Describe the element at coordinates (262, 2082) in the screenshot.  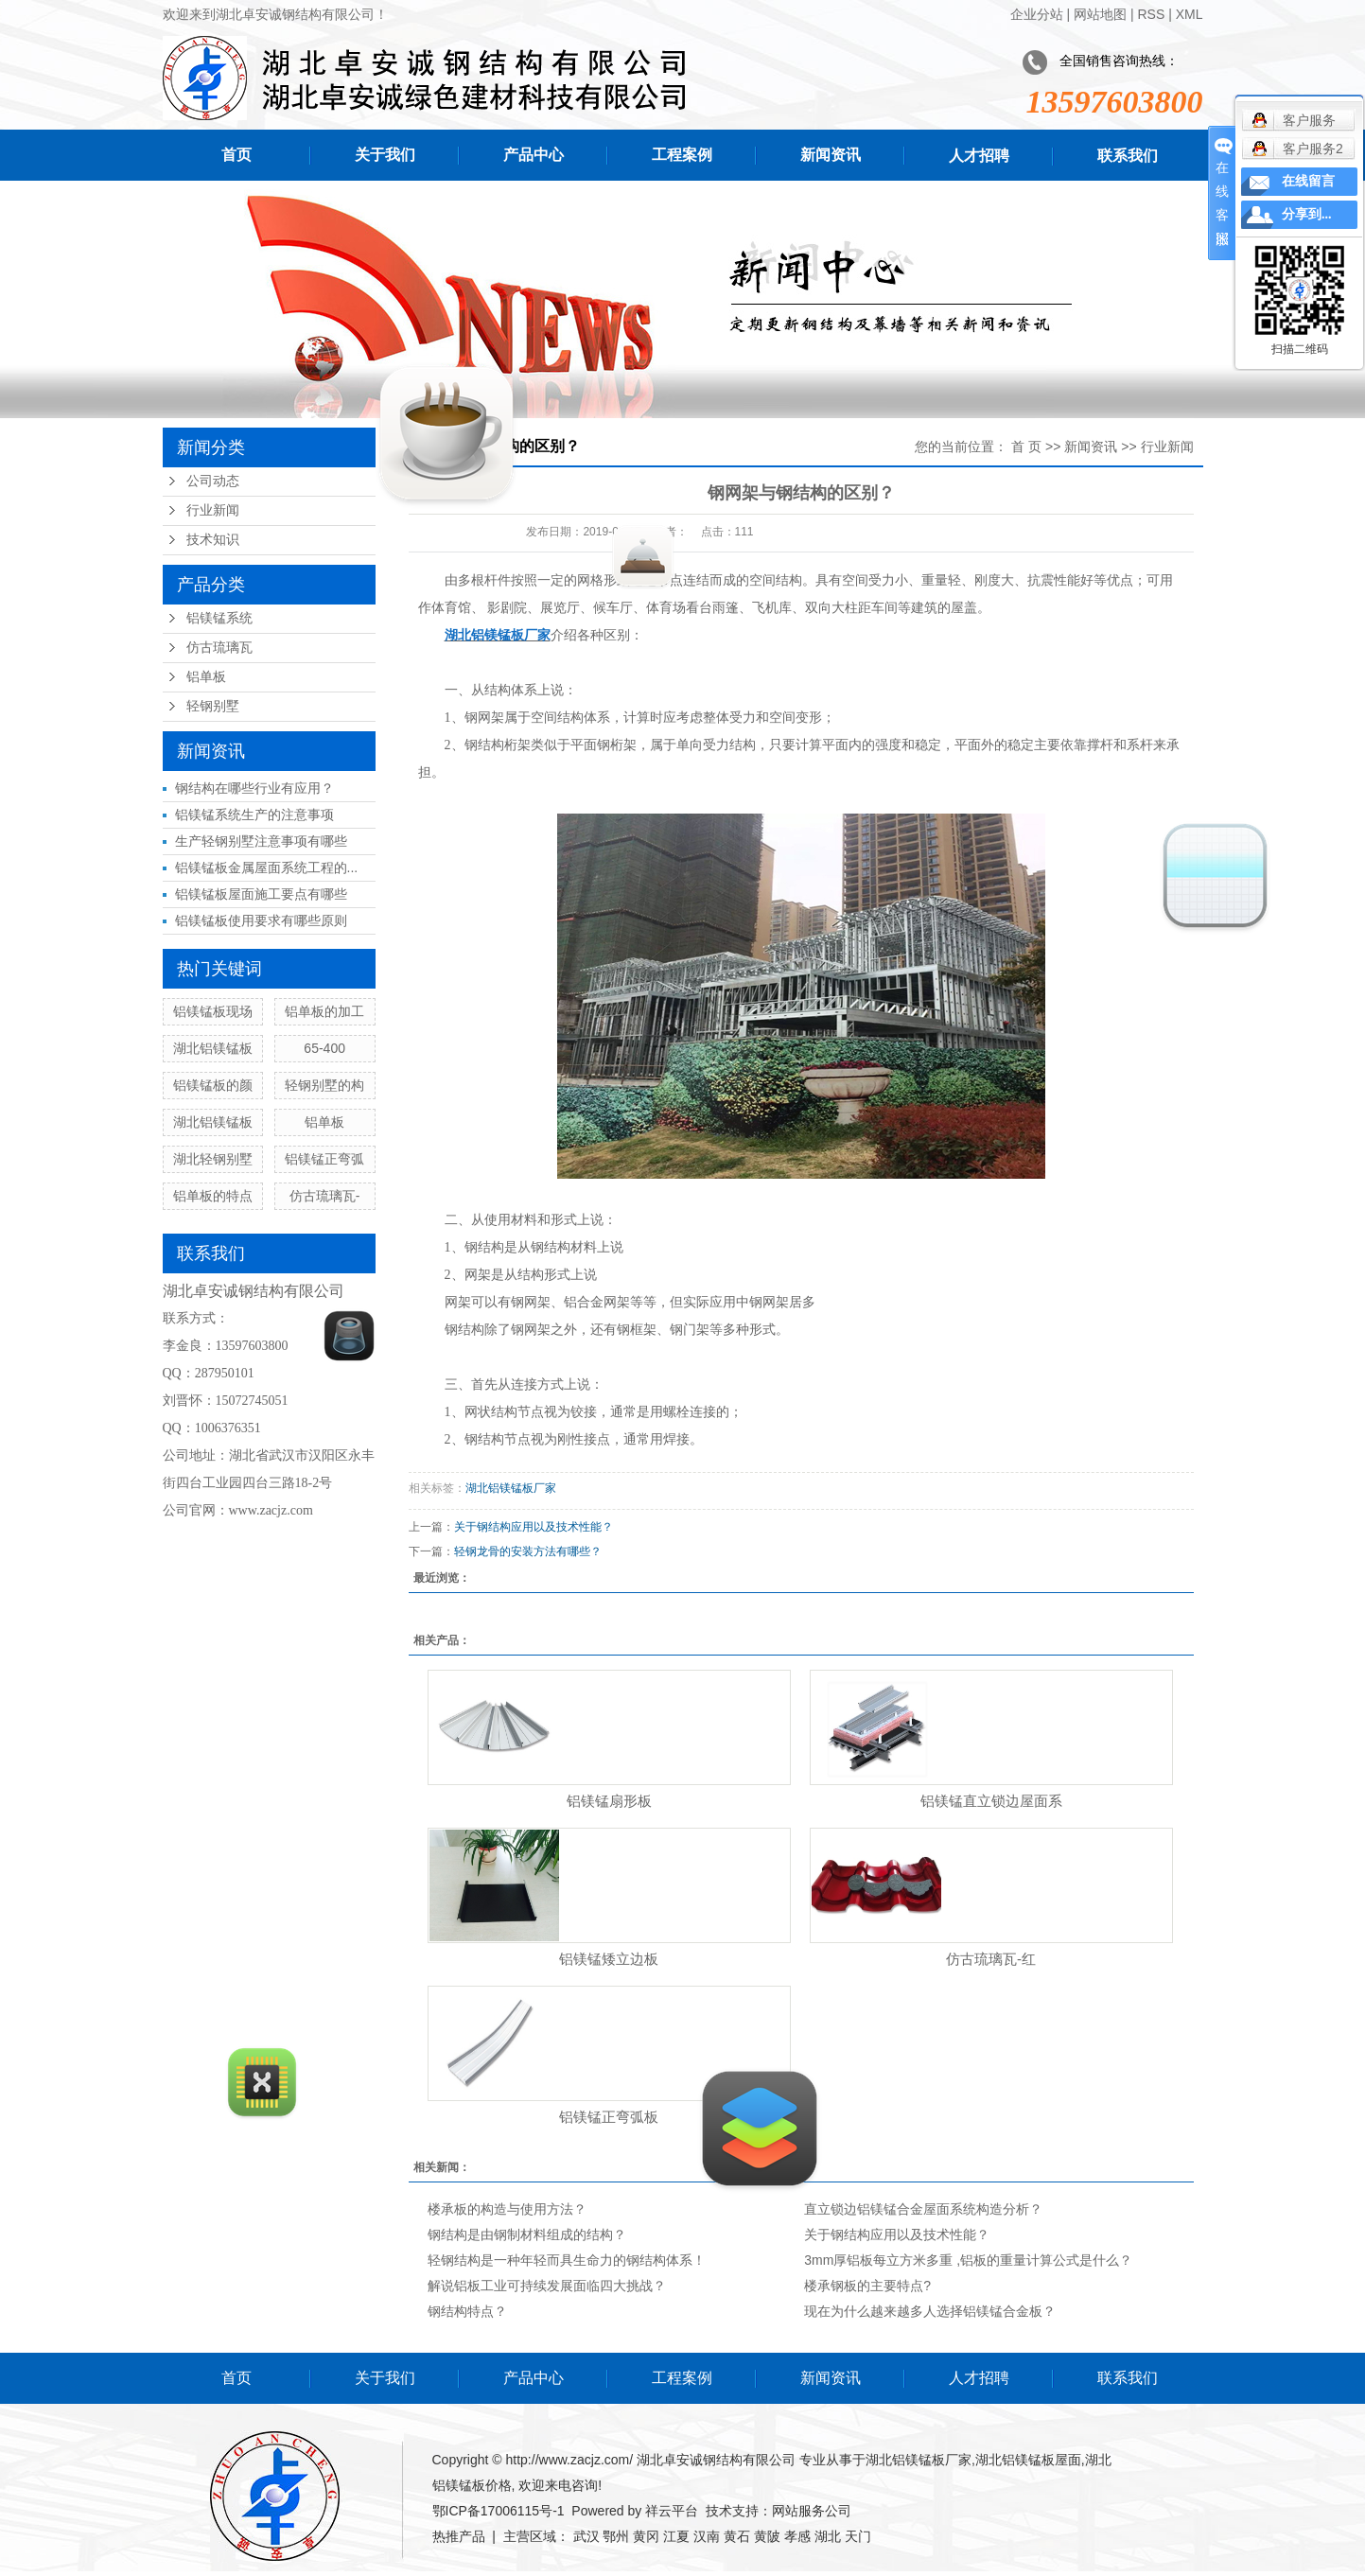
I see `open CPU-X system information app` at that location.